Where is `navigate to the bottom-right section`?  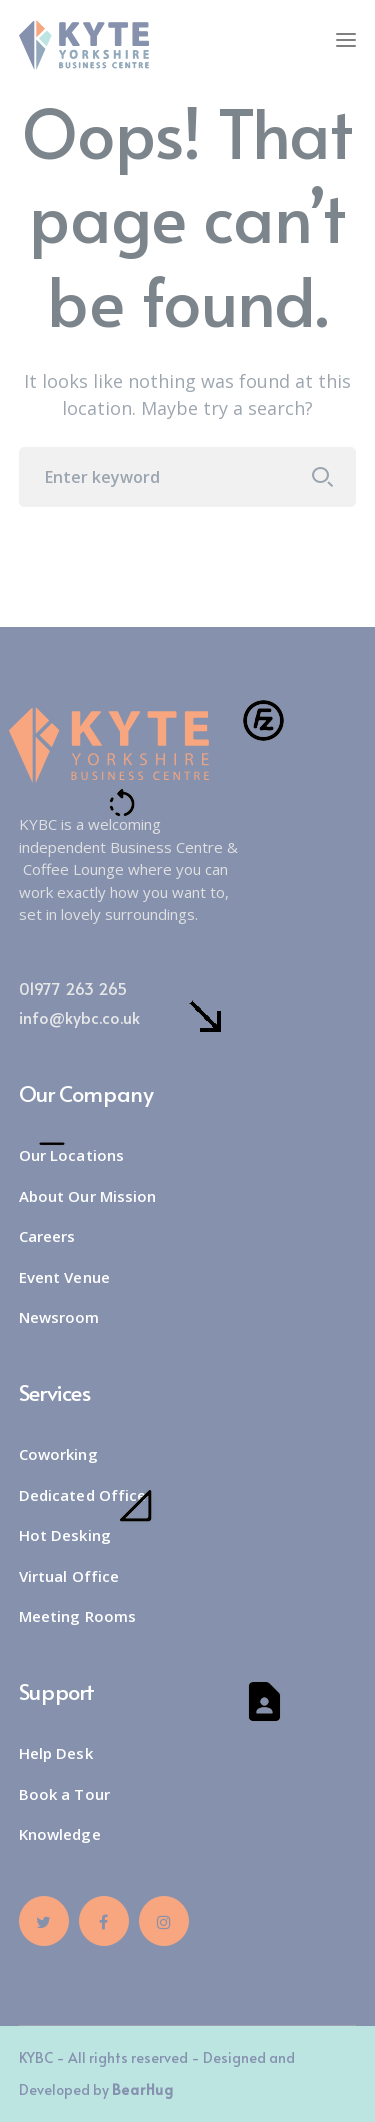 navigate to the bottom-right section is located at coordinates (206, 1017).